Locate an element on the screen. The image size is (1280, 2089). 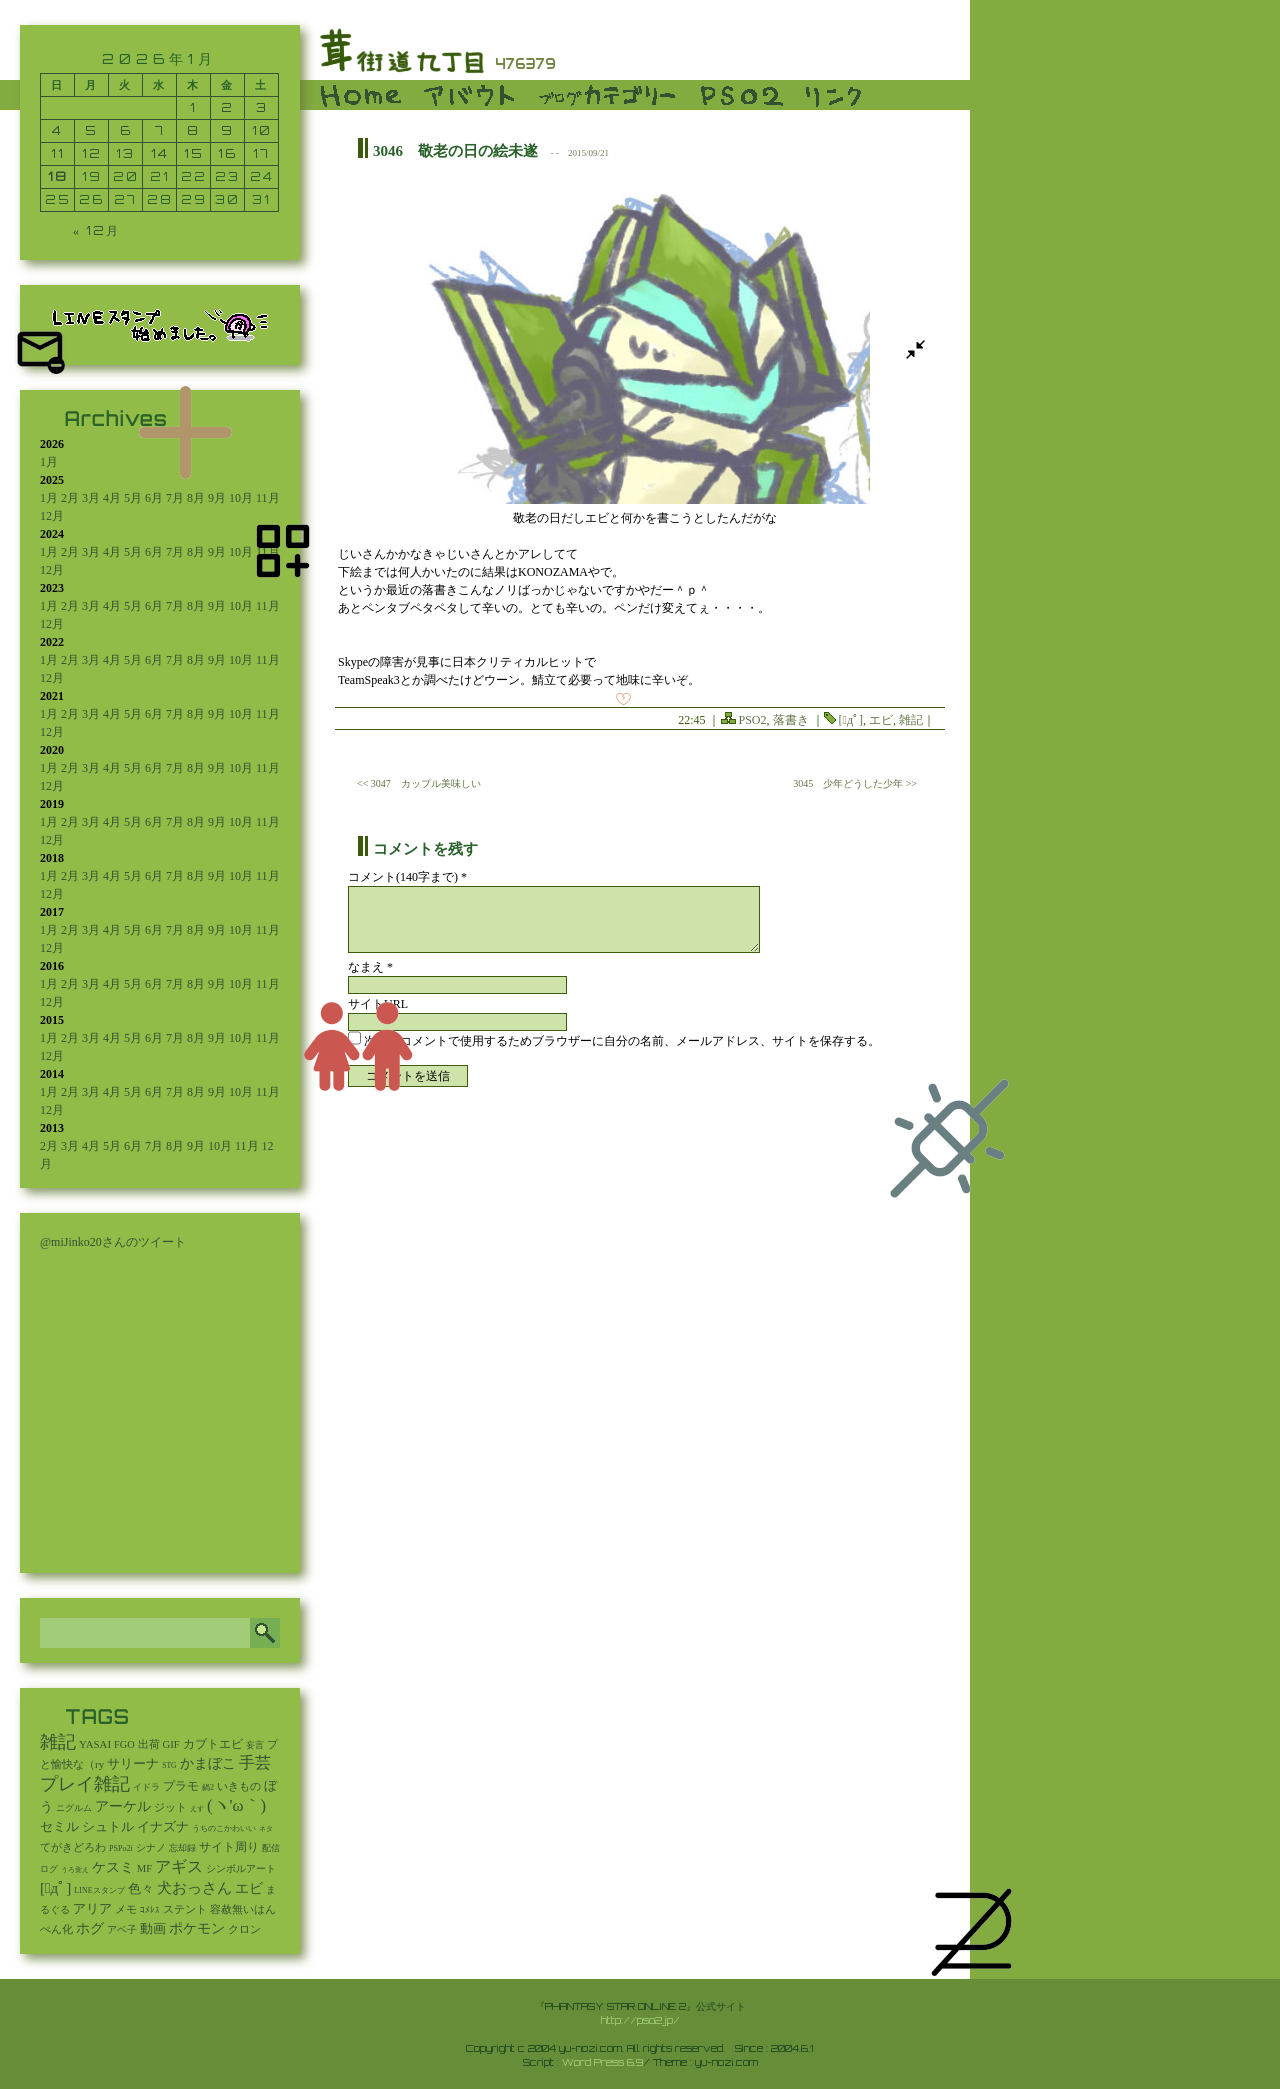
add a new category is located at coordinates (283, 551).